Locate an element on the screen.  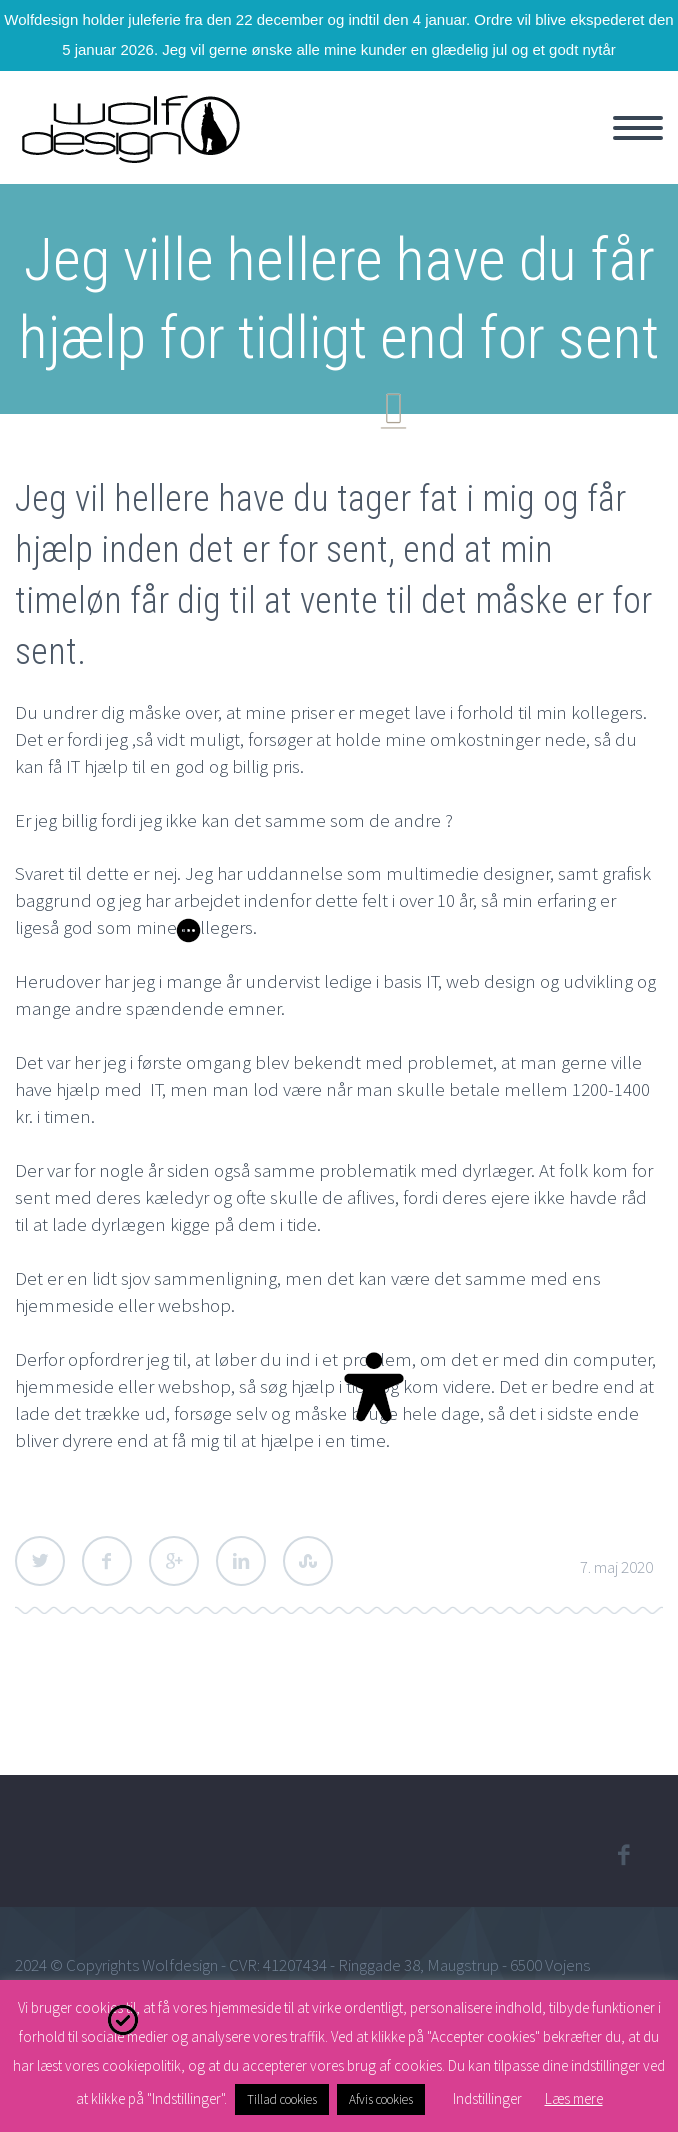
indicates user profile or account is located at coordinates (374, 1388).